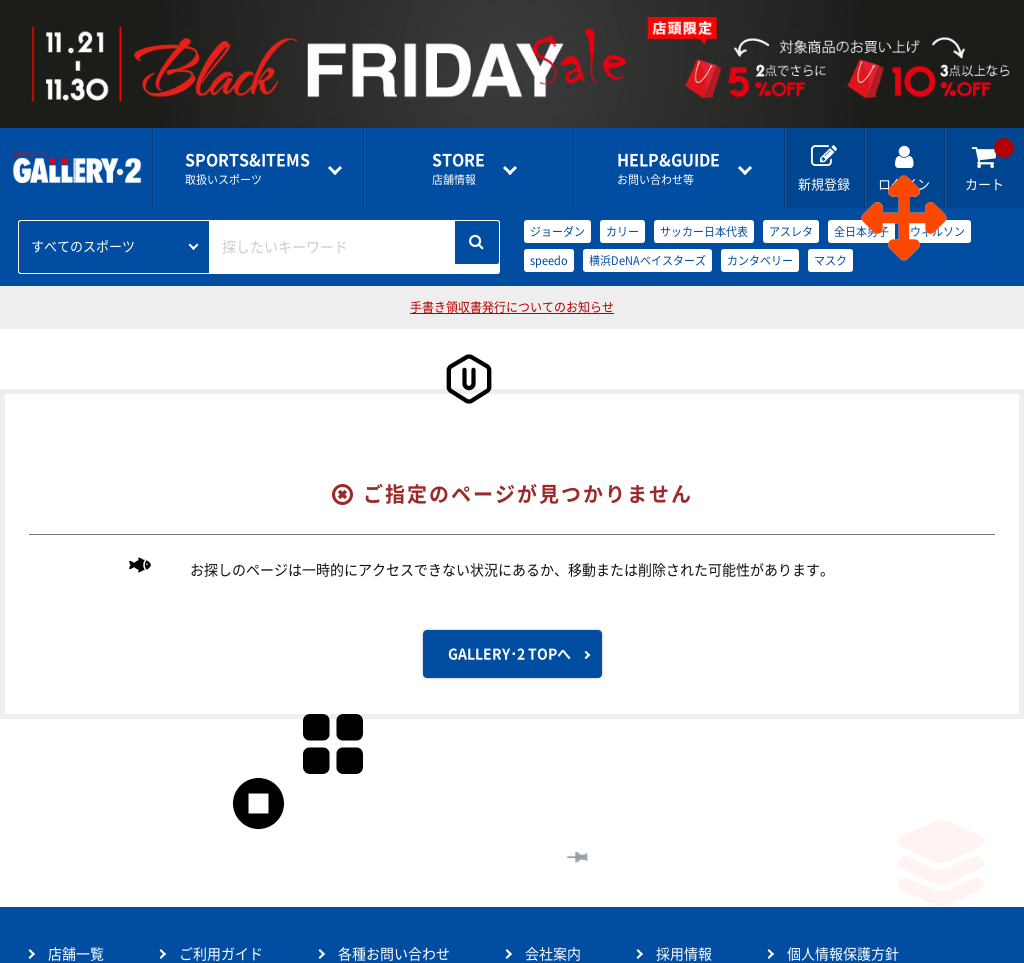 The width and height of the screenshot is (1024, 963). What do you see at coordinates (904, 218) in the screenshot?
I see `move or reposition an element` at bounding box center [904, 218].